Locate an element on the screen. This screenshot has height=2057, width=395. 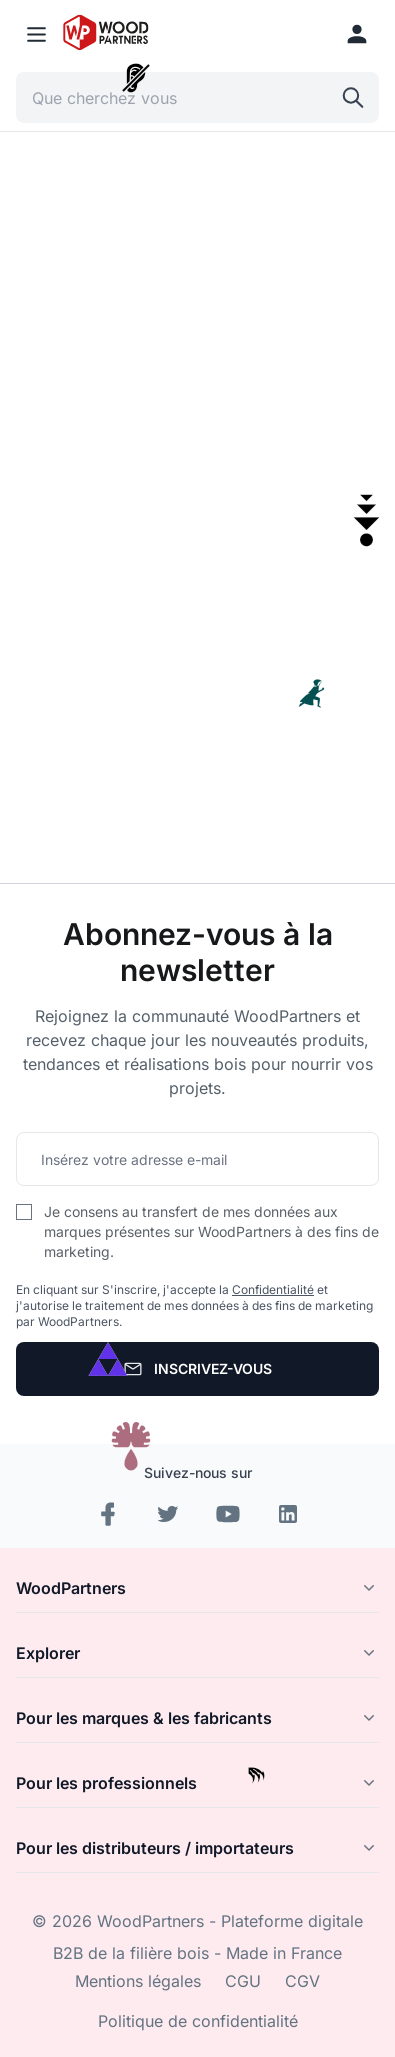
indicates hearing assistance is unavailable is located at coordinates (136, 78).